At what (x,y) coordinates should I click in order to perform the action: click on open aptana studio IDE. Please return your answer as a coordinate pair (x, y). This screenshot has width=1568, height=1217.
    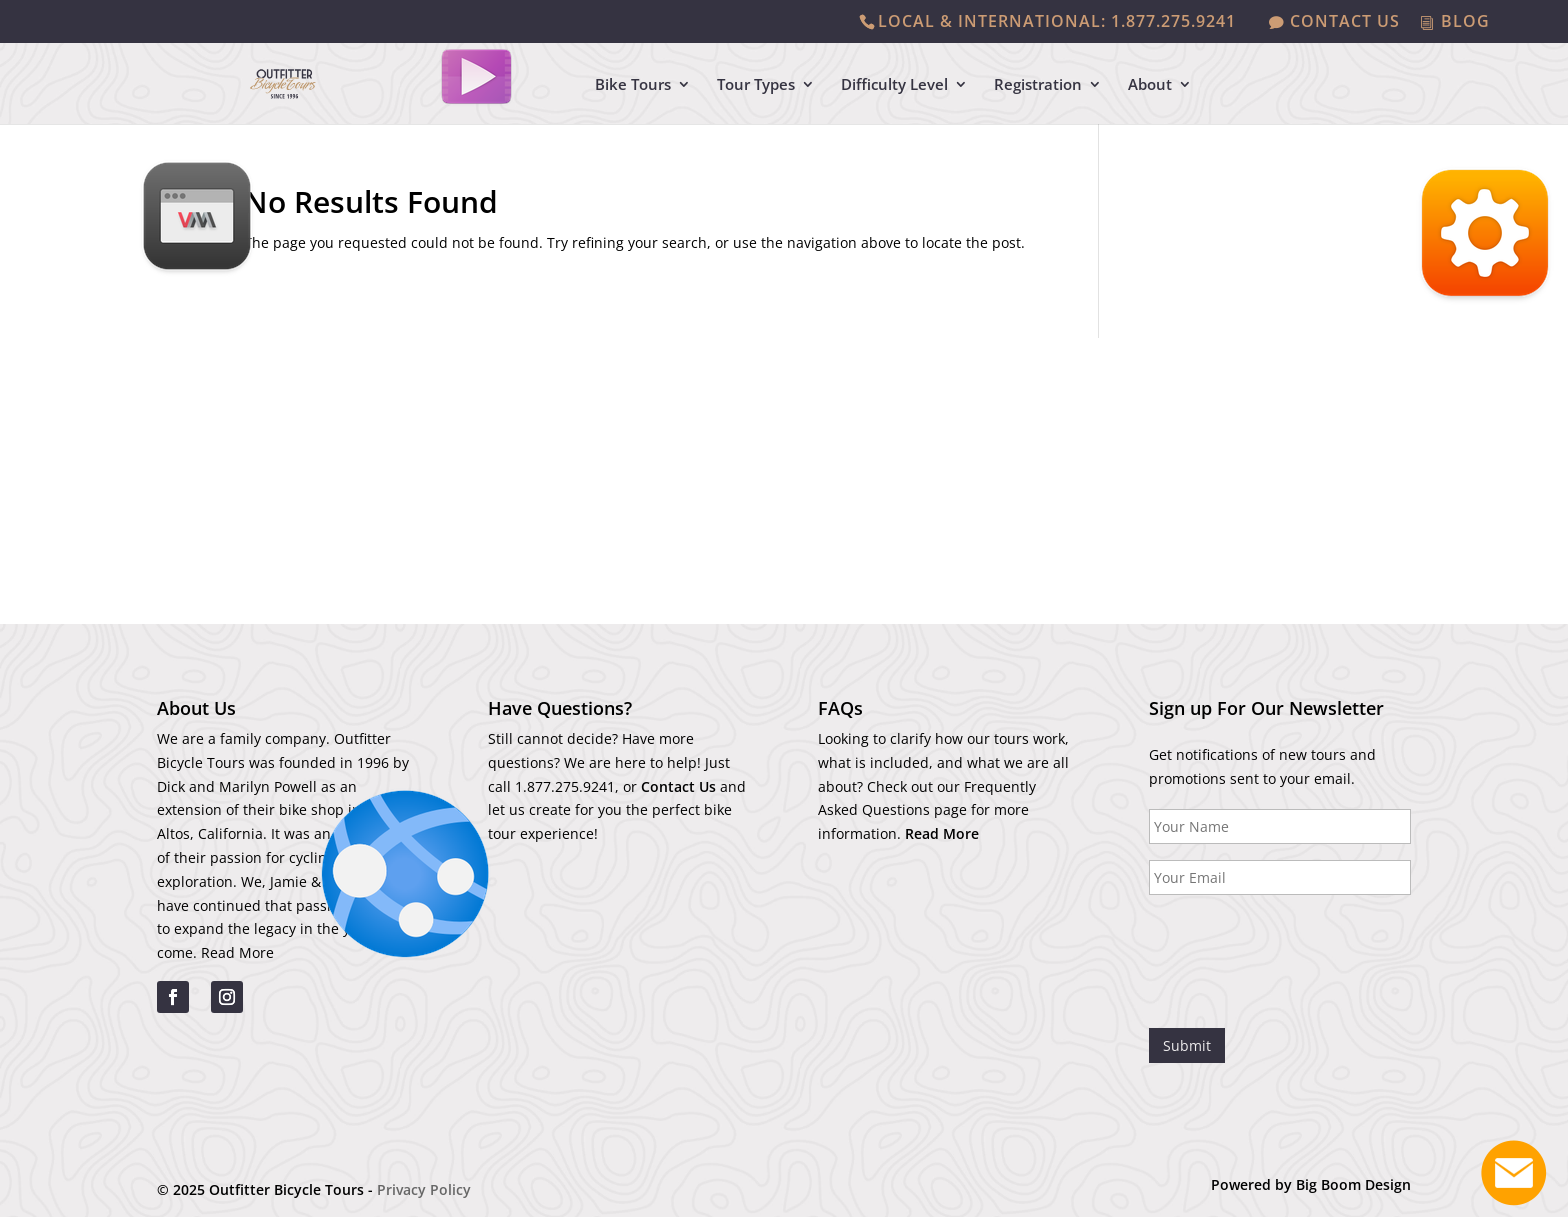
    Looking at the image, I should click on (1485, 233).